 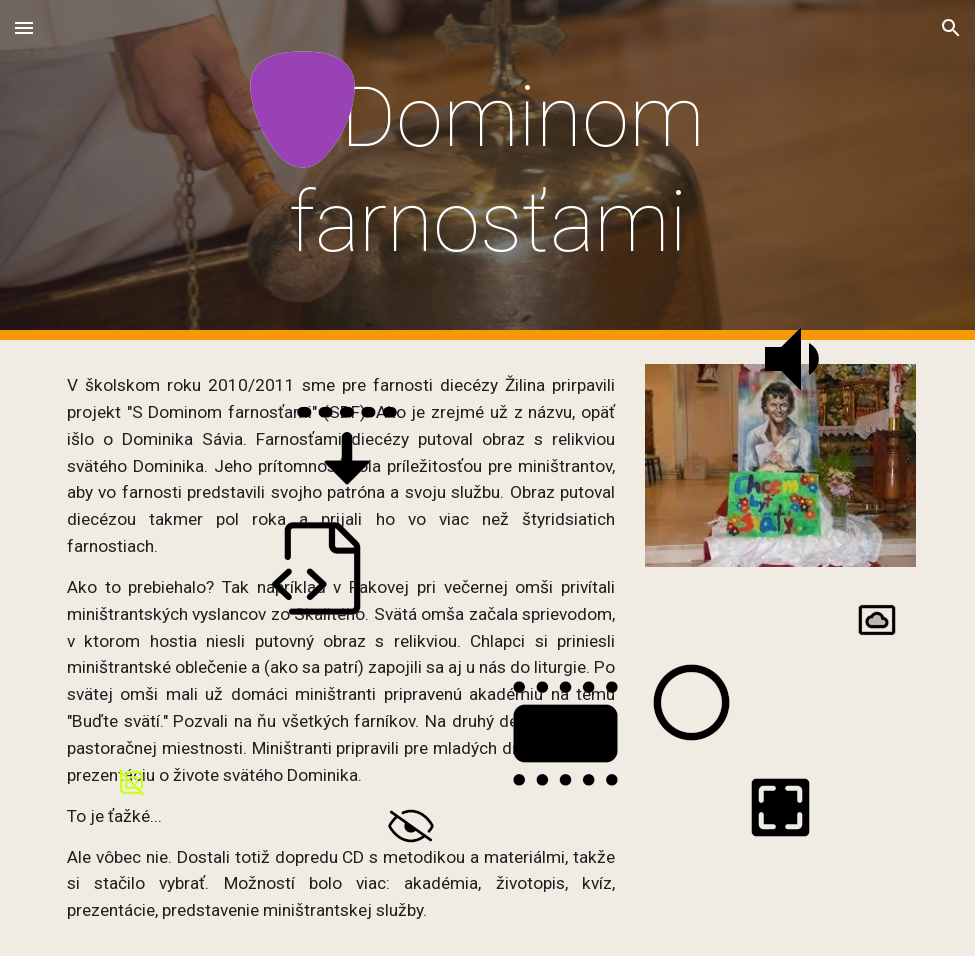 What do you see at coordinates (877, 620) in the screenshot?
I see `access daydream or screensaver settings` at bounding box center [877, 620].